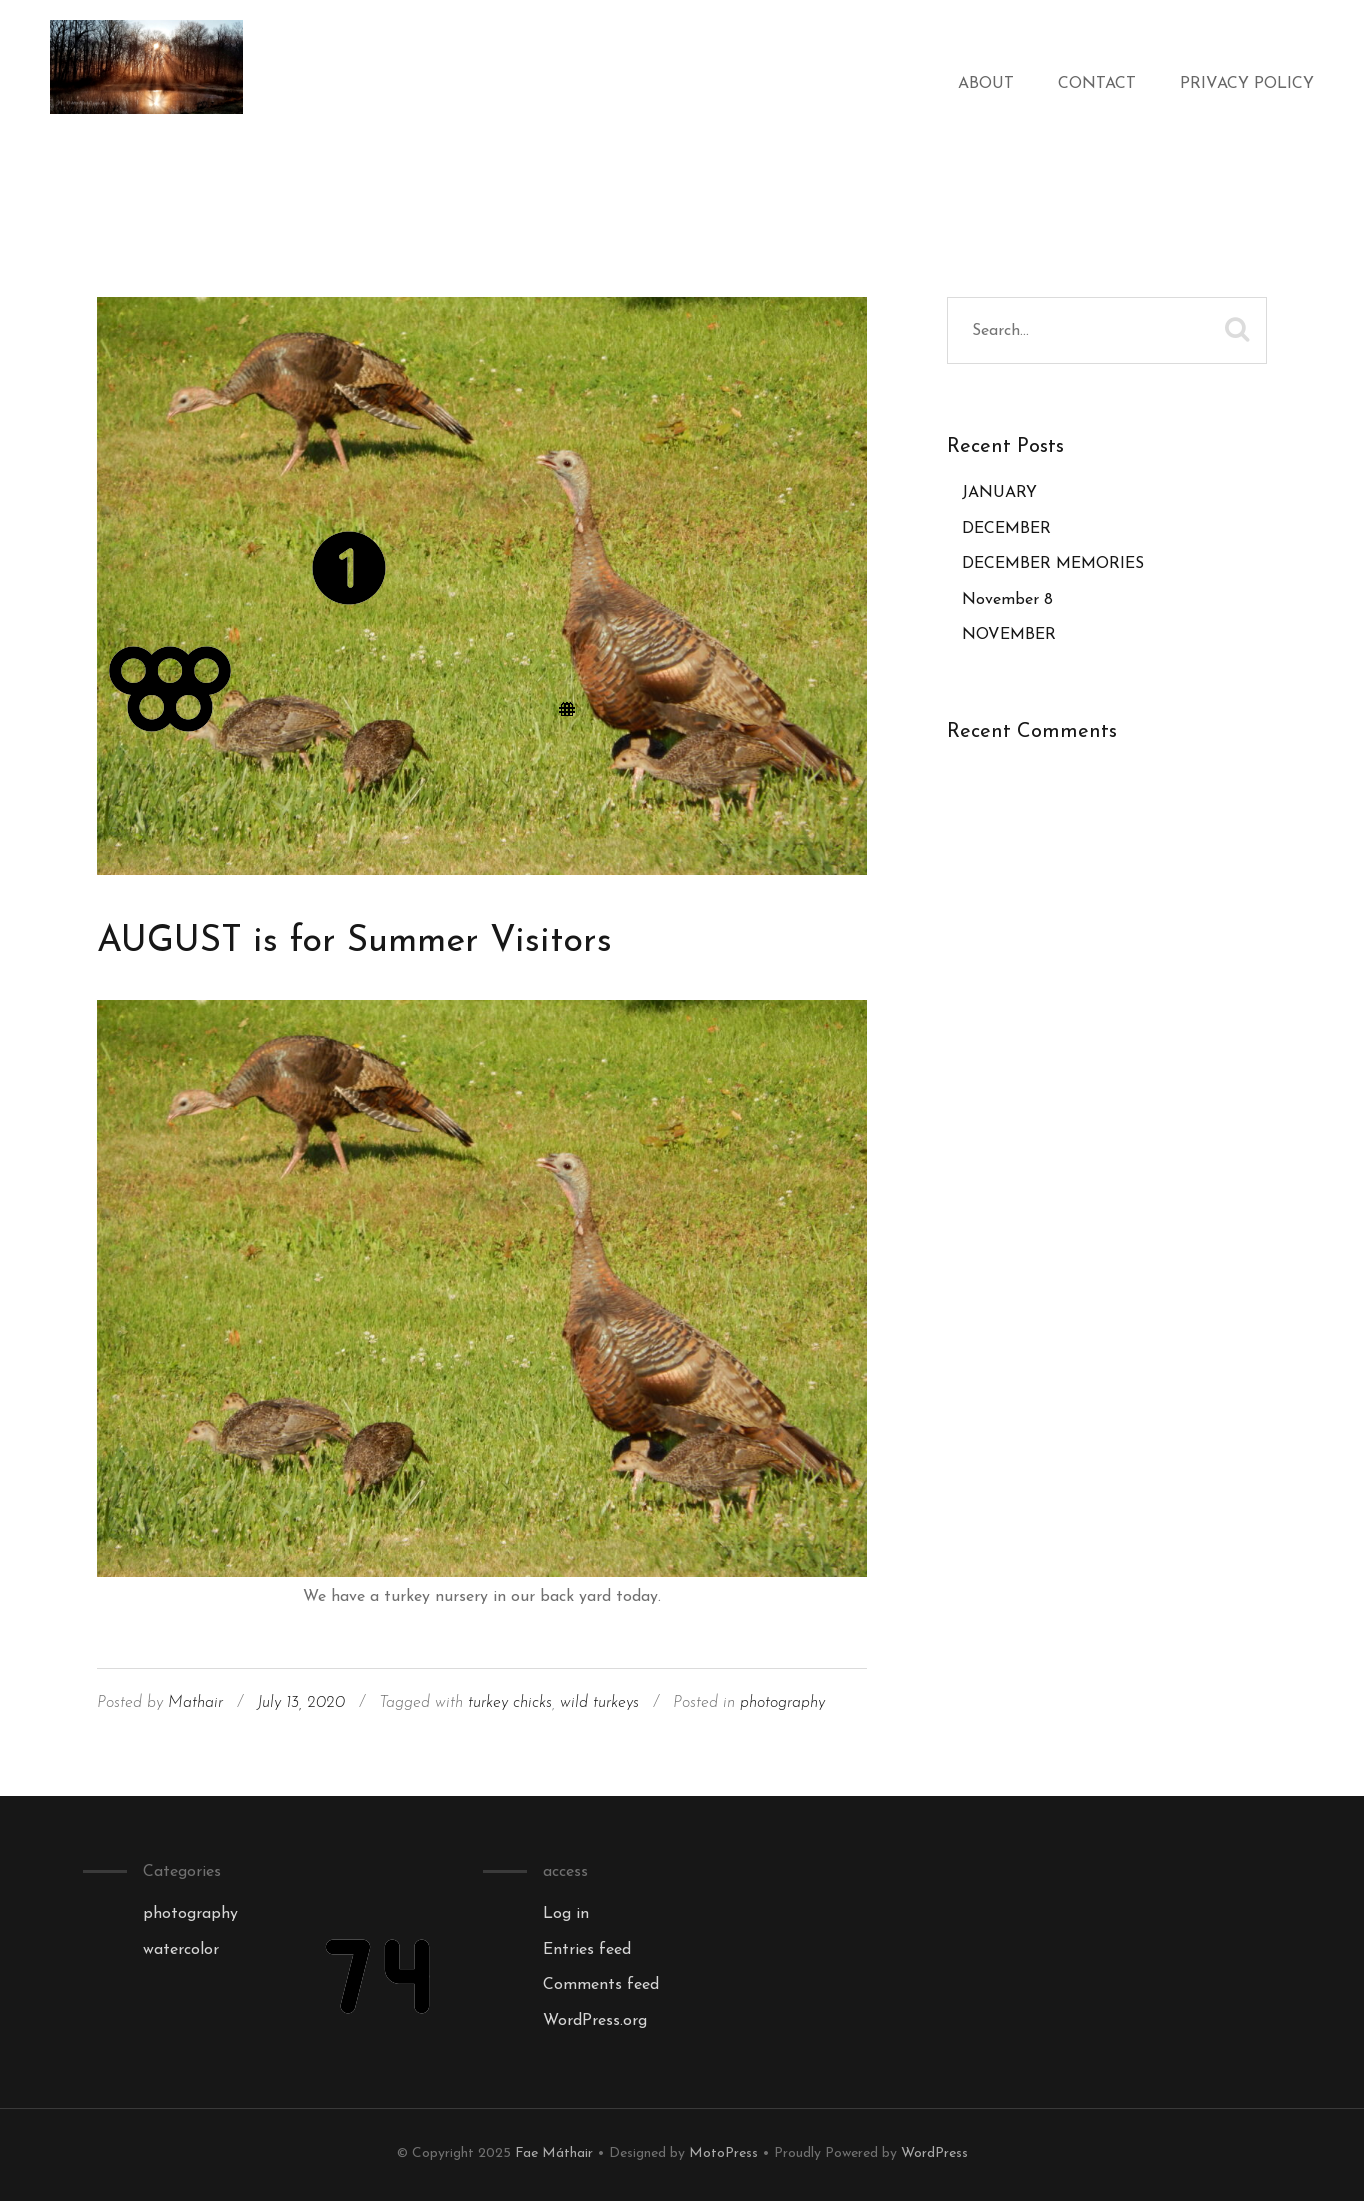 The height and width of the screenshot is (2201, 1364). Describe the element at coordinates (567, 709) in the screenshot. I see `access fence or boundary settings` at that location.